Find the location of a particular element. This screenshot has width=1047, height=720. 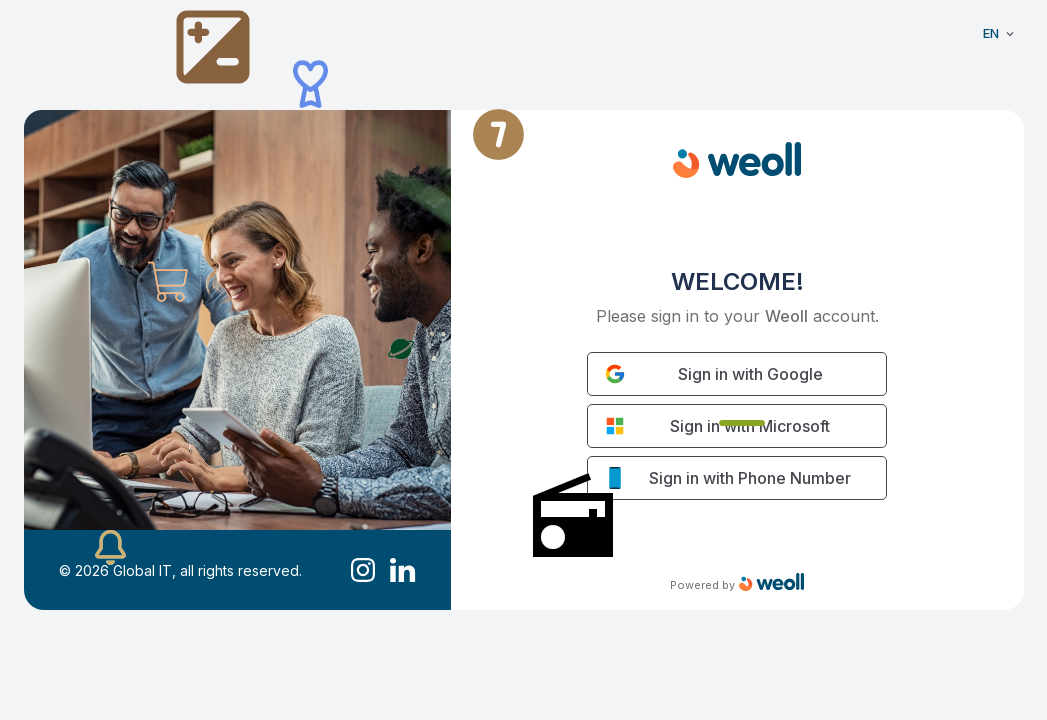

view sponsor tiers and levels is located at coordinates (310, 82).